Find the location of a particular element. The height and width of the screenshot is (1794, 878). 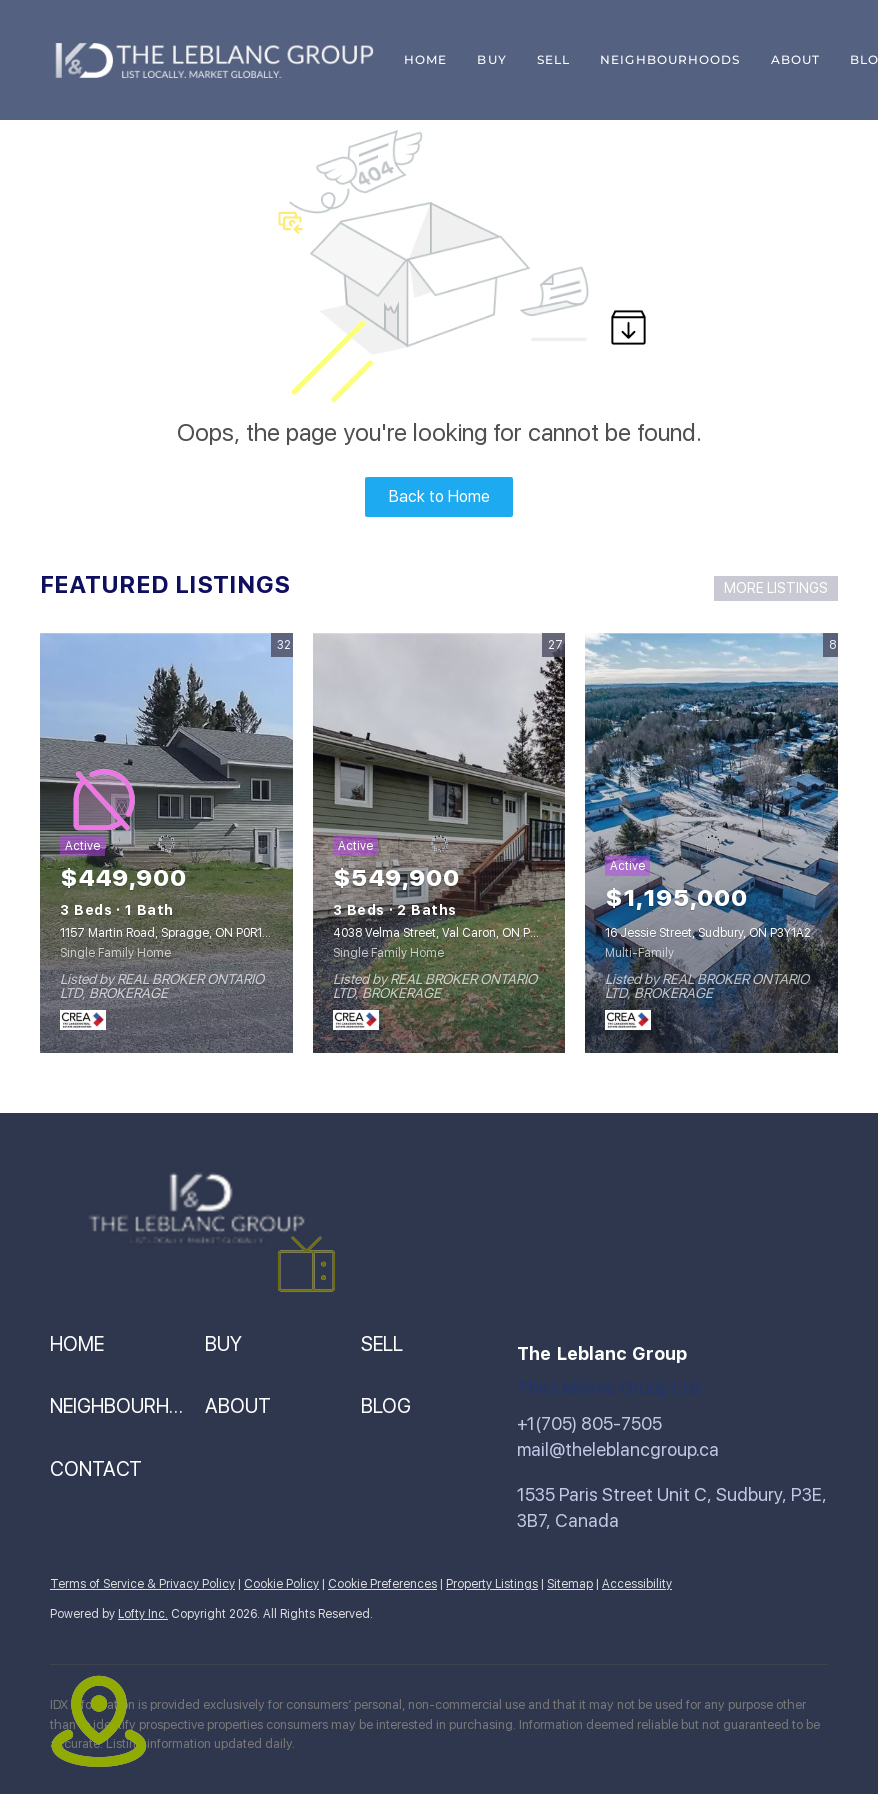

access TV or video streaming features is located at coordinates (306, 1267).